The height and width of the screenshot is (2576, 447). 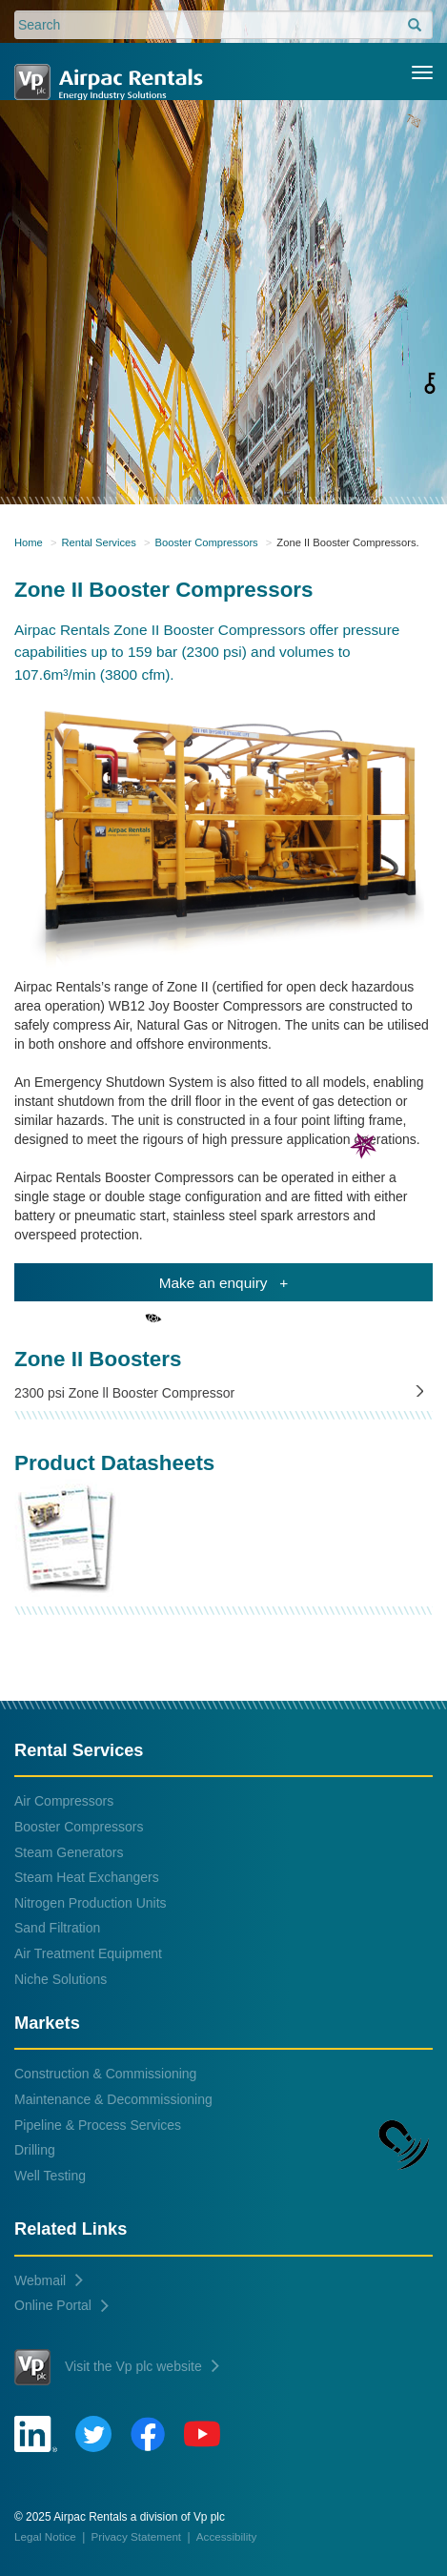 I want to click on activate enhanced vision or perception ability, so click(x=153, y=1319).